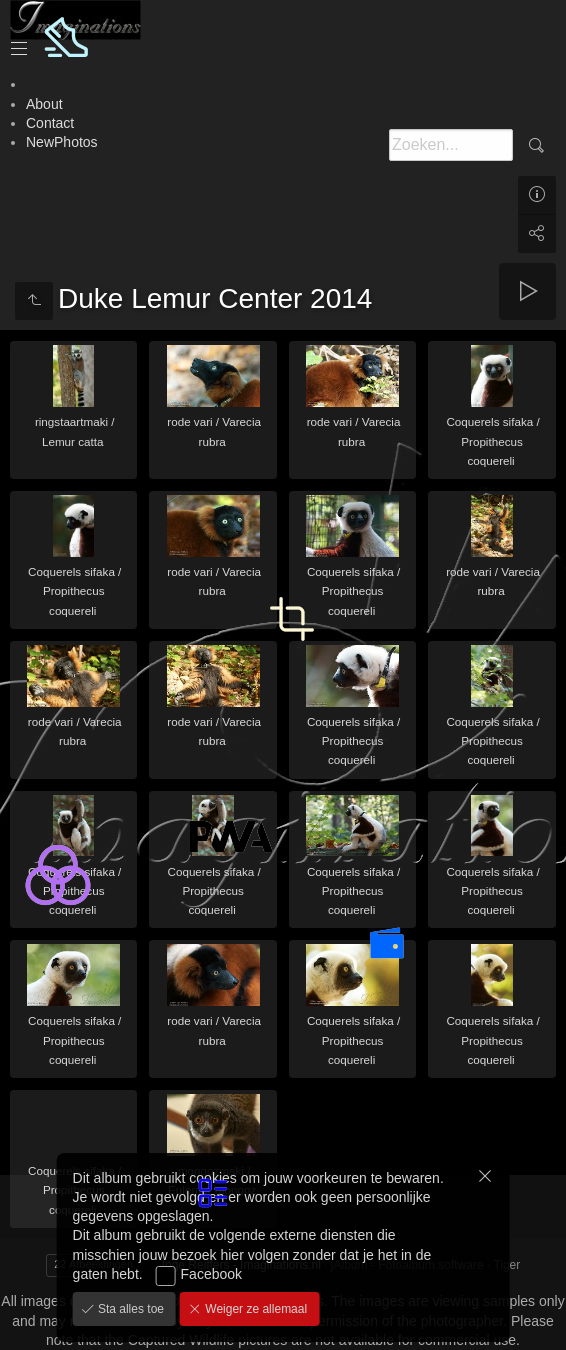 This screenshot has height=1350, width=566. I want to click on adjust color filter settings, so click(58, 875).